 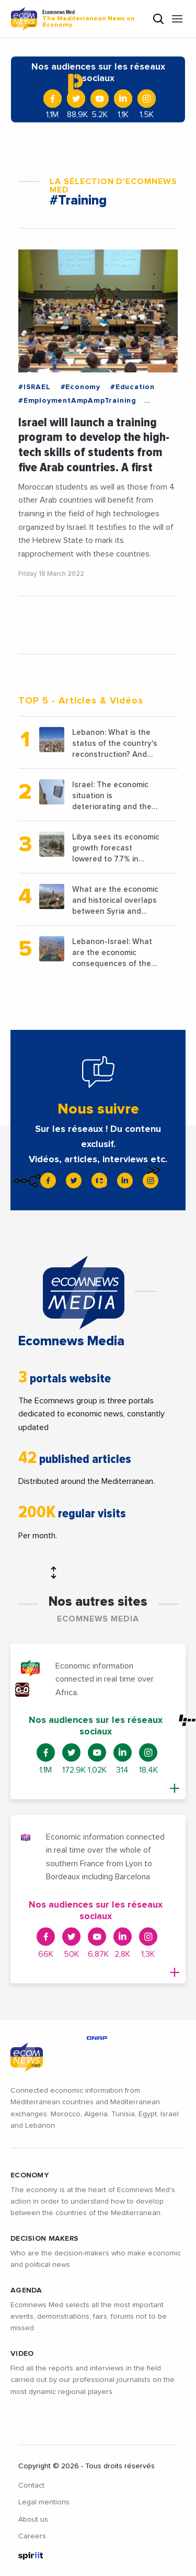 What do you see at coordinates (22, 1689) in the screenshot?
I see `open the duolingo language learning app` at bounding box center [22, 1689].